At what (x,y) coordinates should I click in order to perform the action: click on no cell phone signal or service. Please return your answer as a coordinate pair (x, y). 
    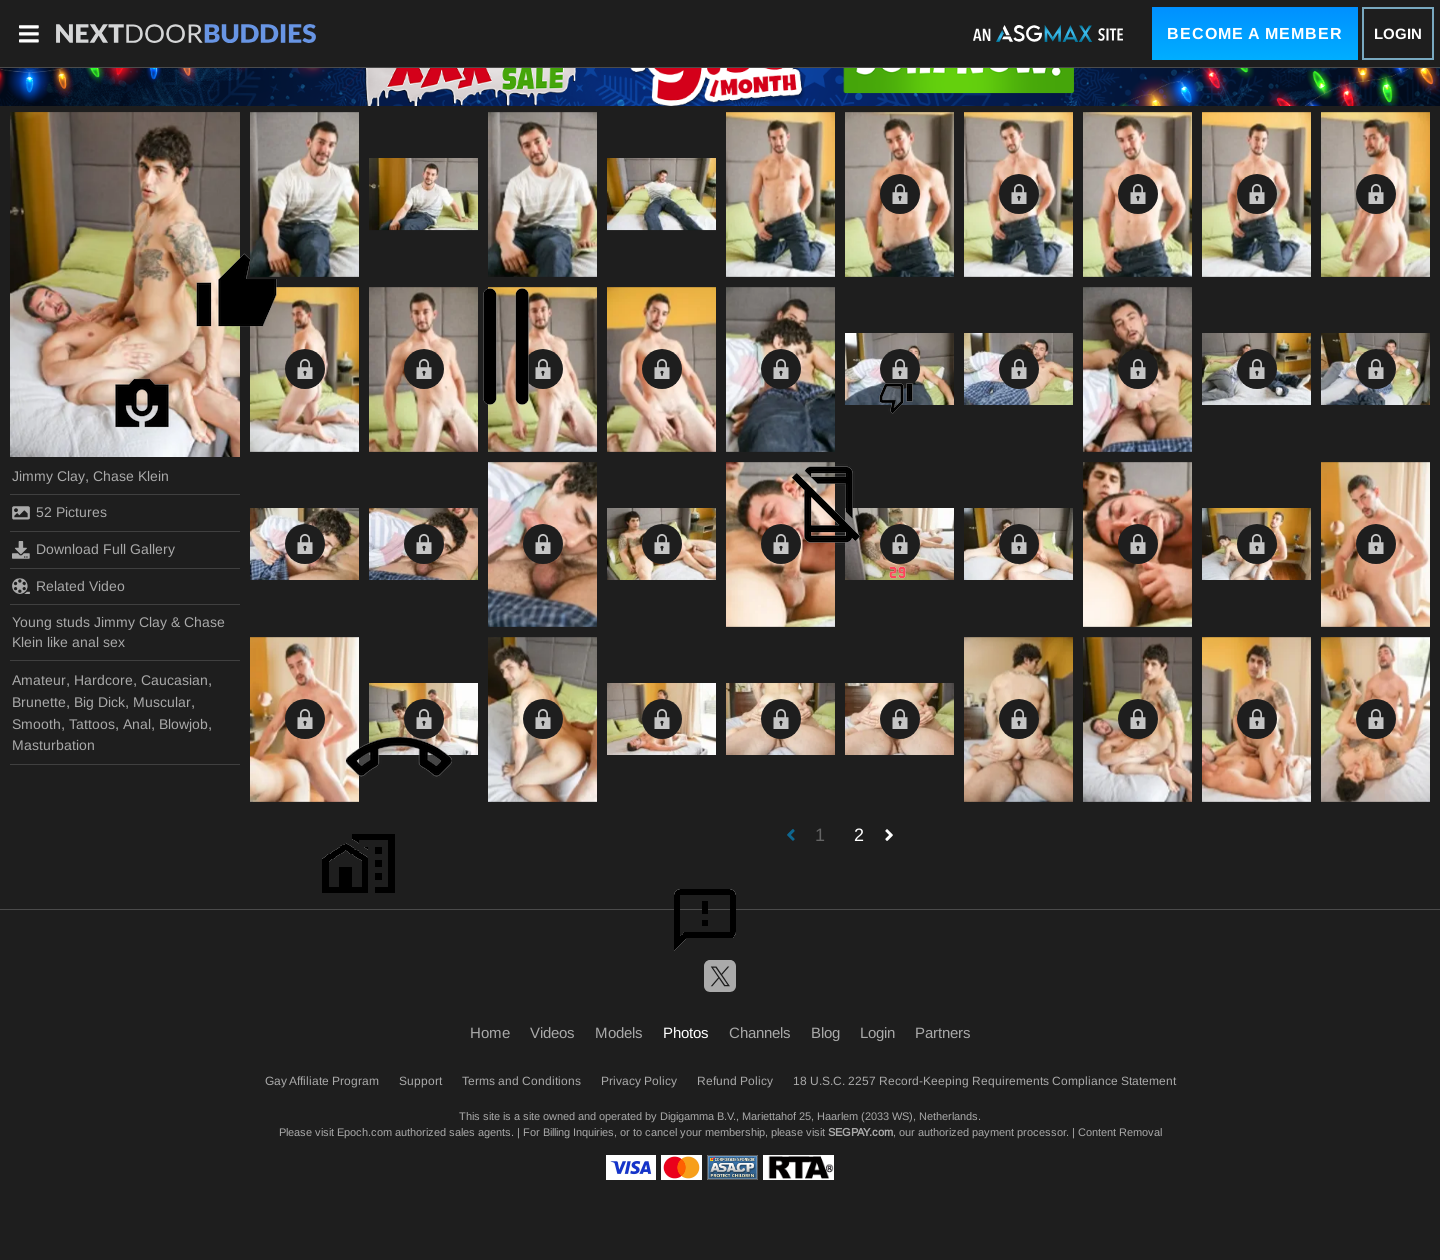
    Looking at the image, I should click on (828, 504).